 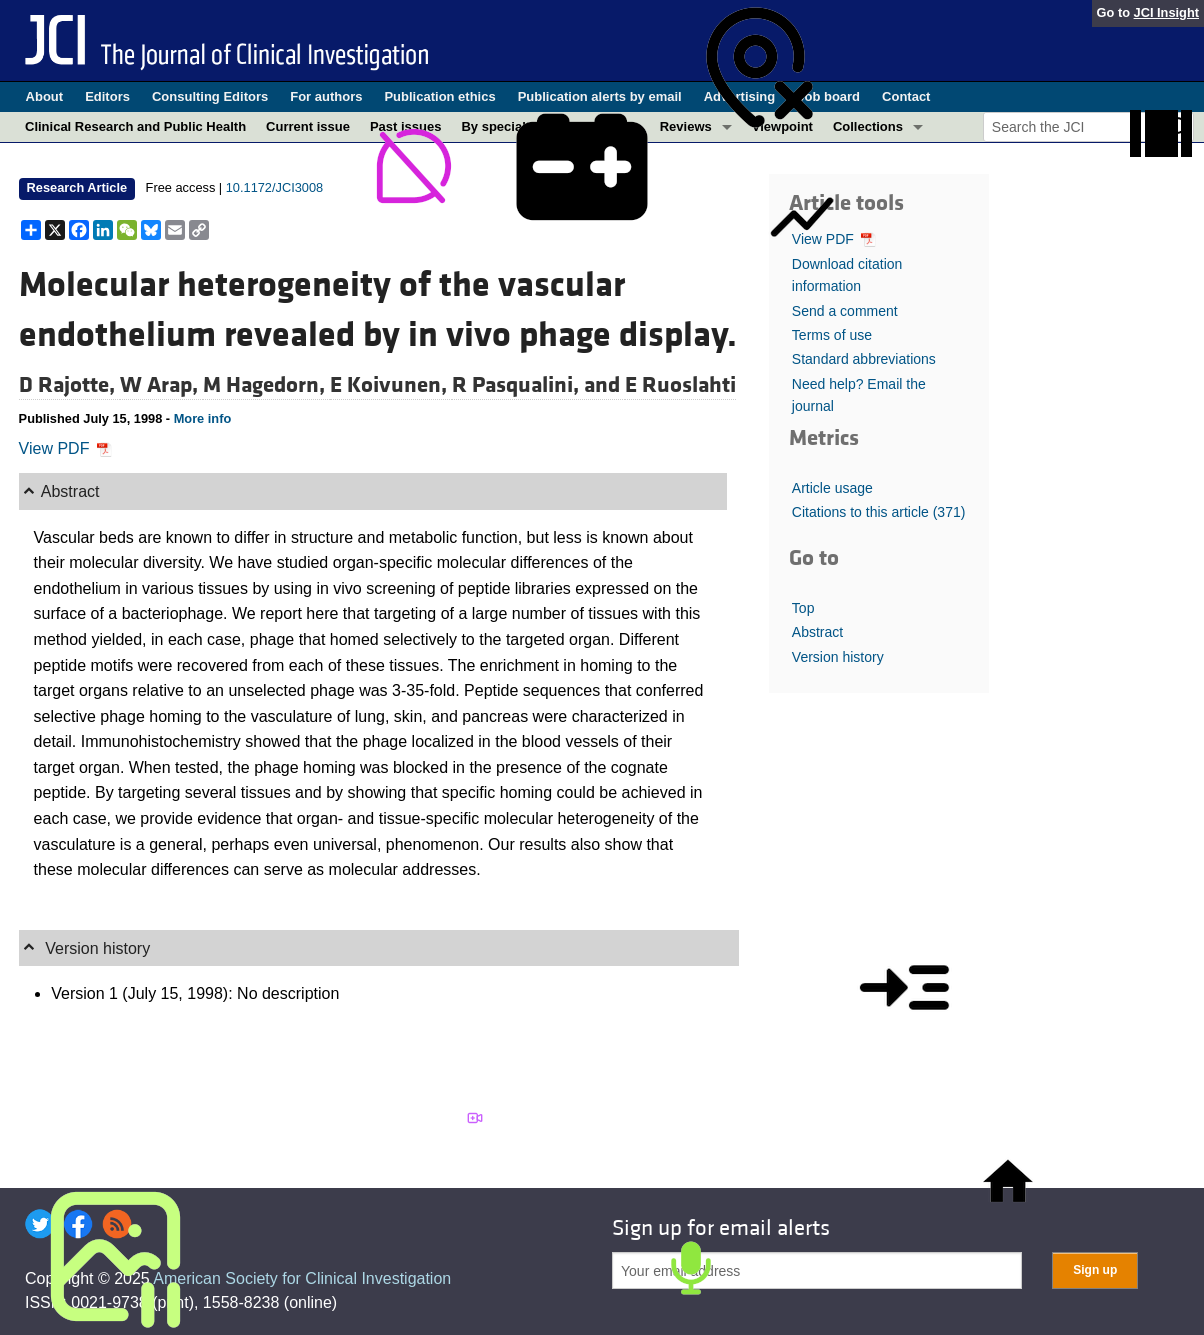 What do you see at coordinates (904, 987) in the screenshot?
I see `expand to read more content` at bounding box center [904, 987].